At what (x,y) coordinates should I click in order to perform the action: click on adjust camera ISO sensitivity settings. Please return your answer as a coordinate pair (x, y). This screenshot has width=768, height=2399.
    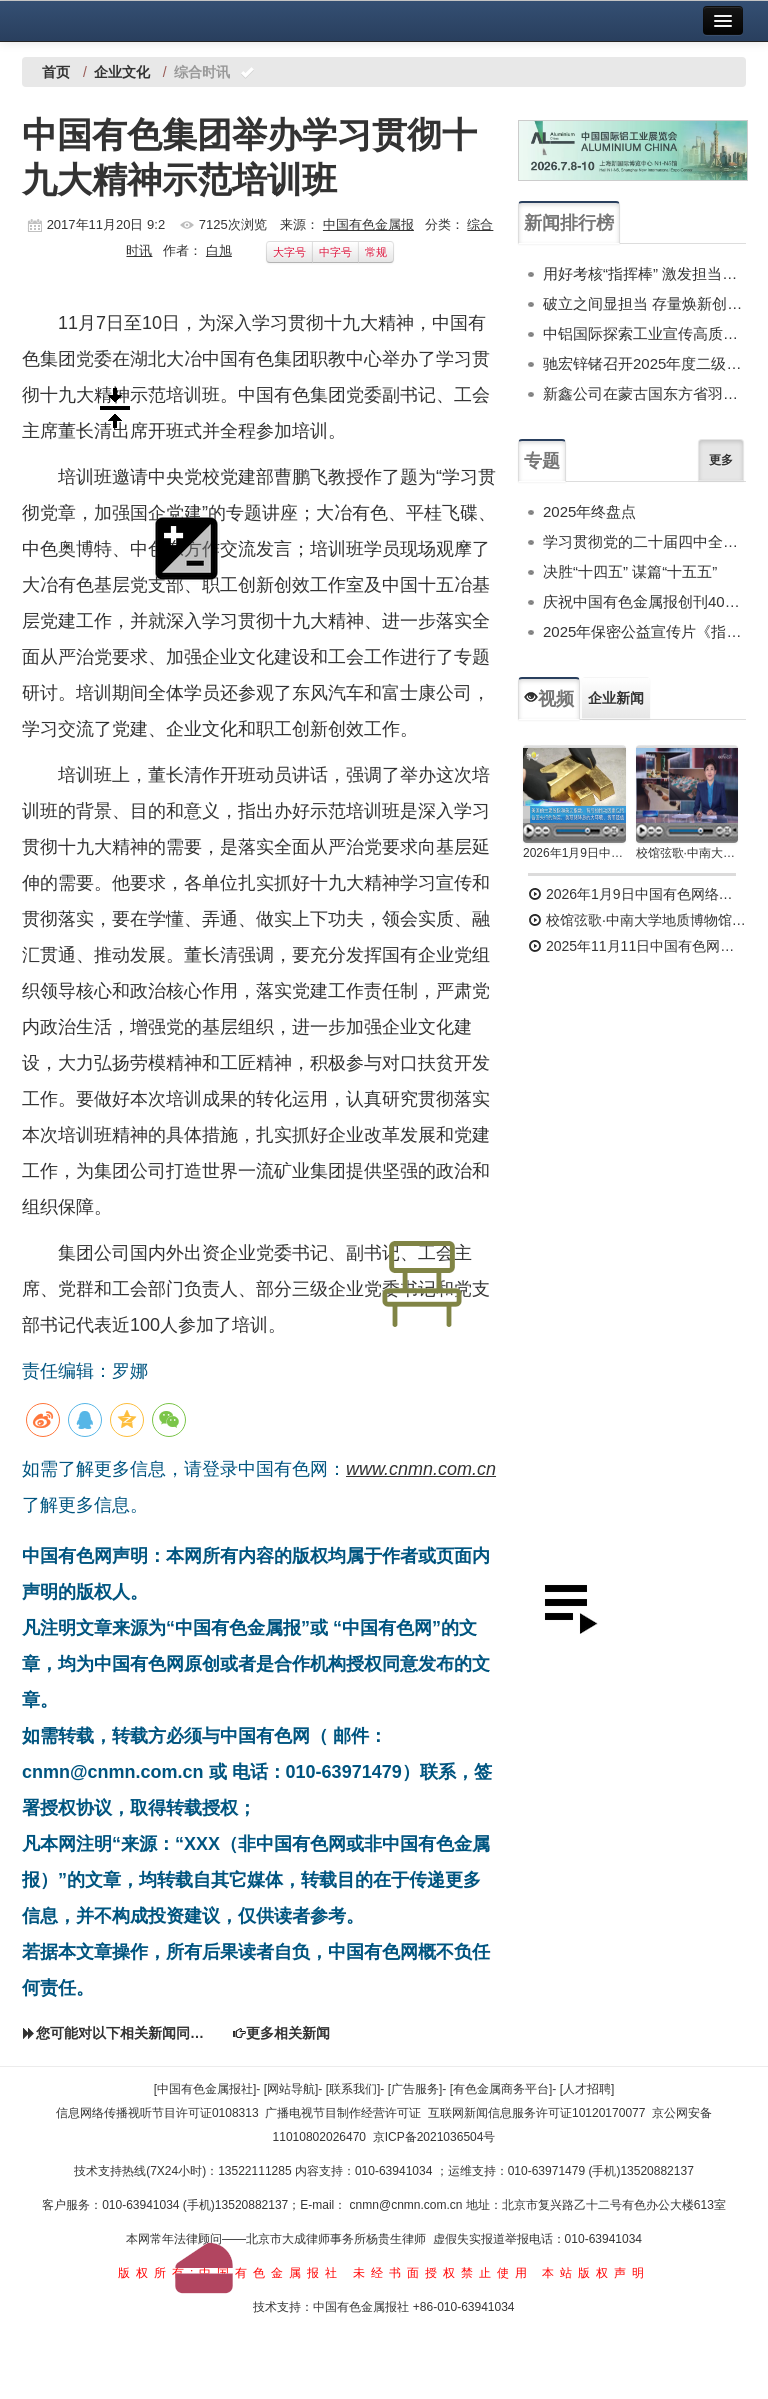
    Looking at the image, I should click on (186, 548).